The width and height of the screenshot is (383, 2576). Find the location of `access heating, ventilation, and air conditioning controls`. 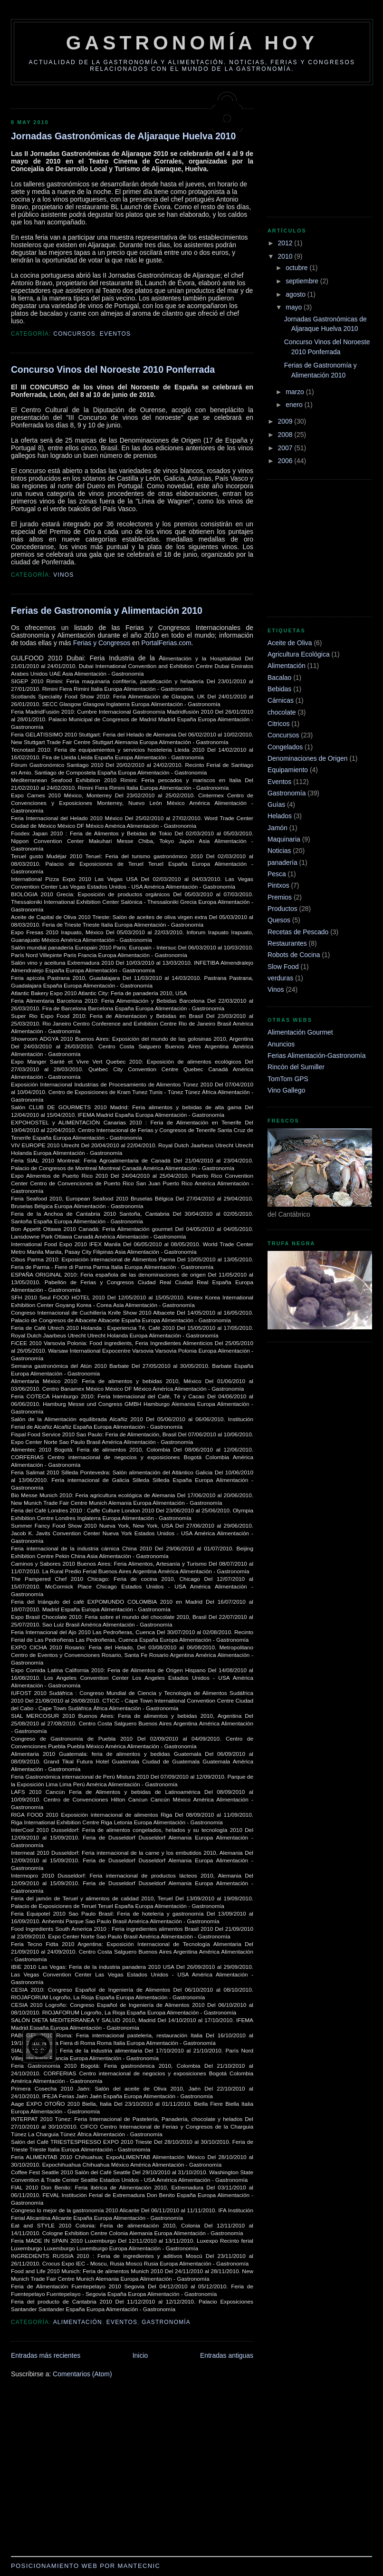

access heating, ventilation, and air conditioning controls is located at coordinates (39, 2046).